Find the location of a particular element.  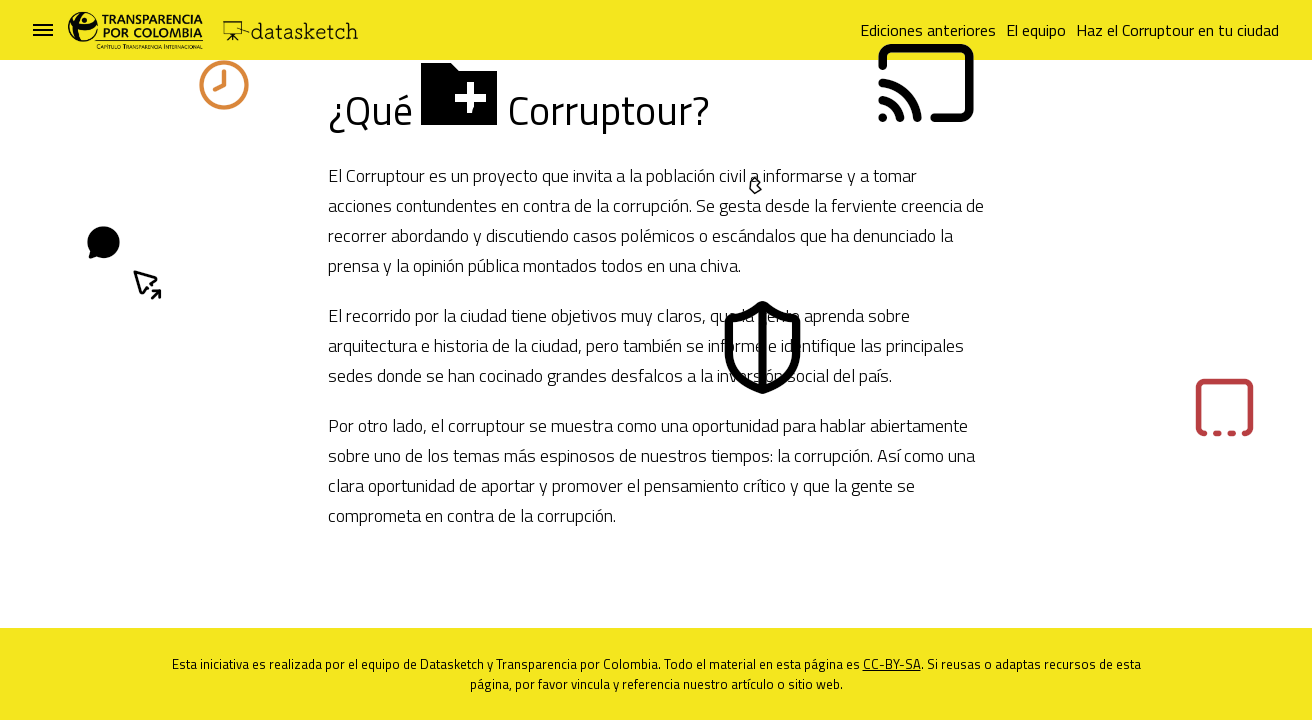

bulma CSS framework logo is located at coordinates (755, 185).